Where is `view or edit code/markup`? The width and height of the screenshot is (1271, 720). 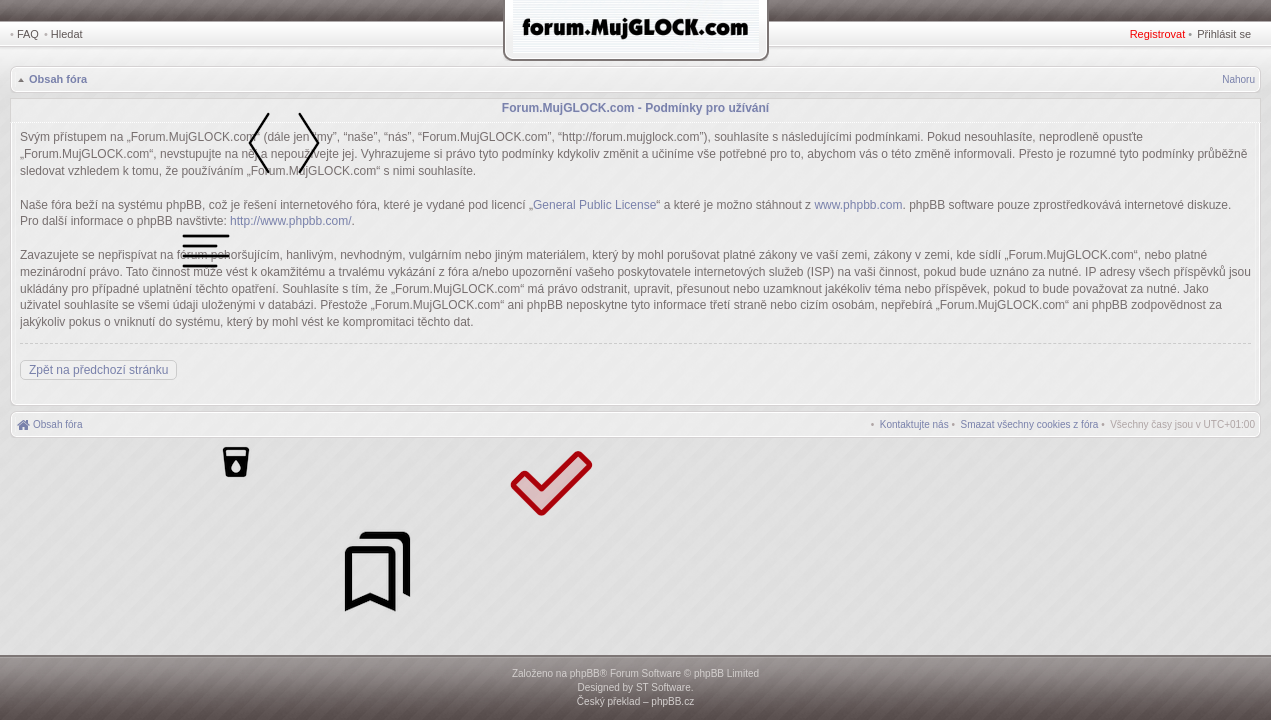
view or edit code/markup is located at coordinates (284, 143).